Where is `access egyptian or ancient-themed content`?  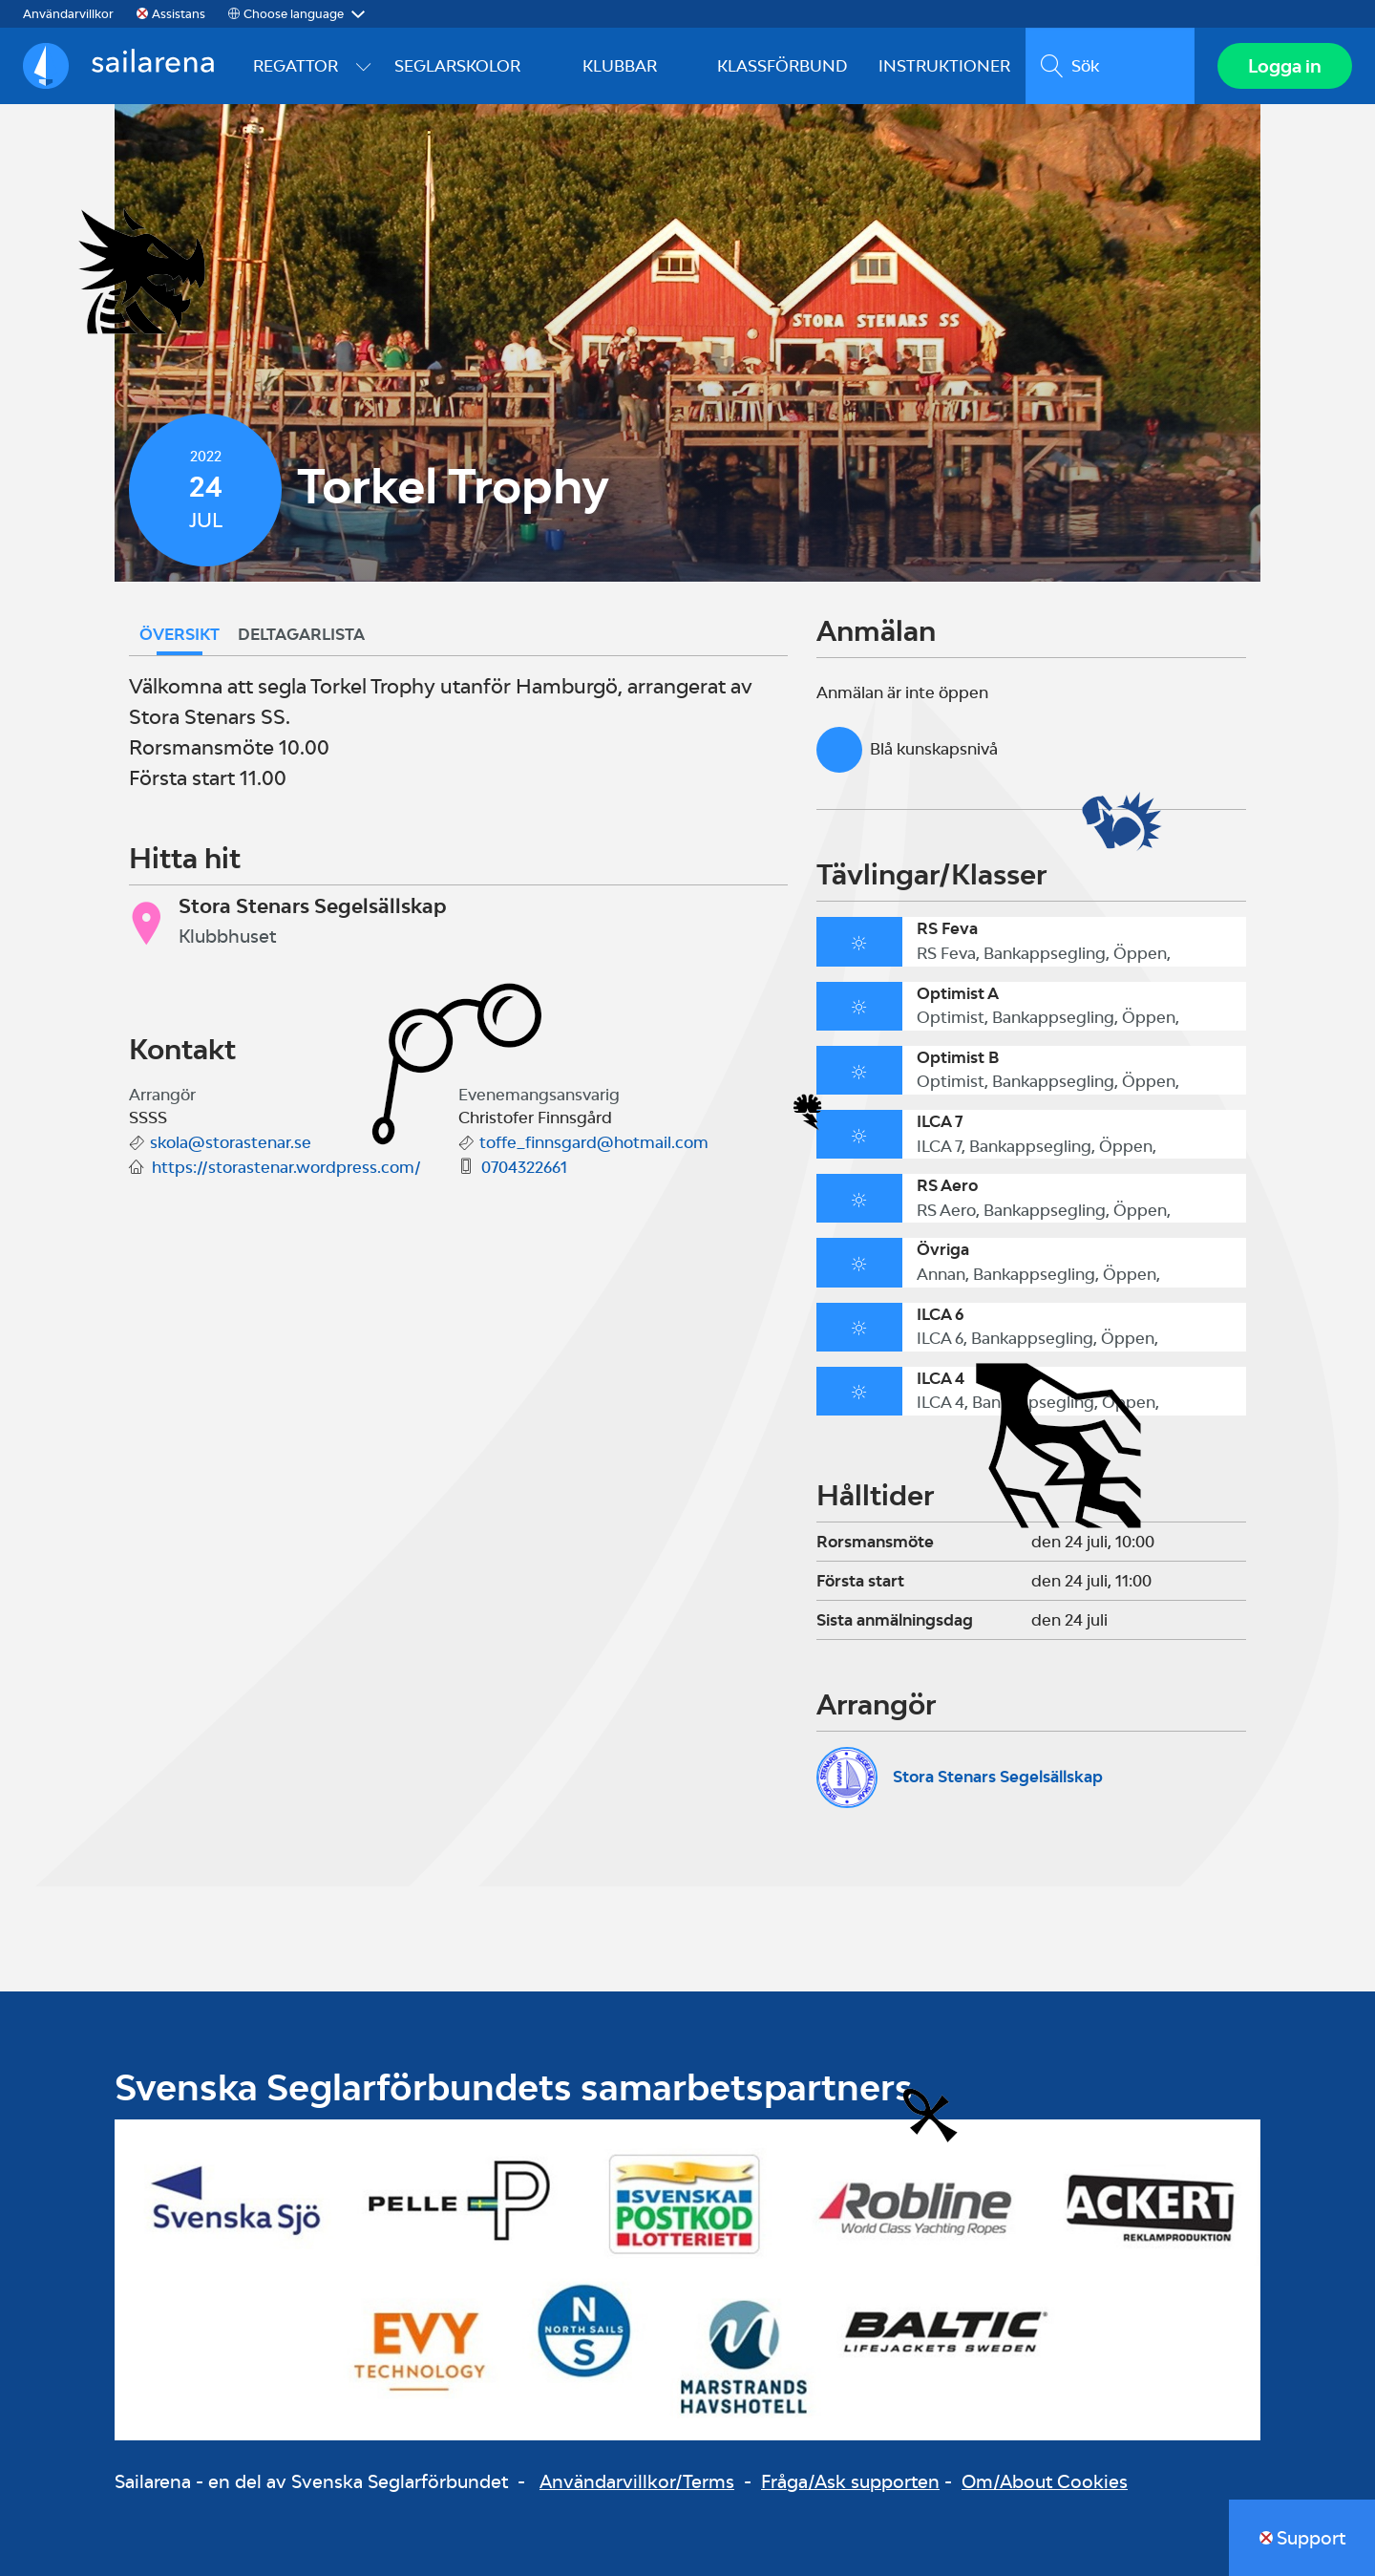 access egyptian or ancient-themed content is located at coordinates (930, 2116).